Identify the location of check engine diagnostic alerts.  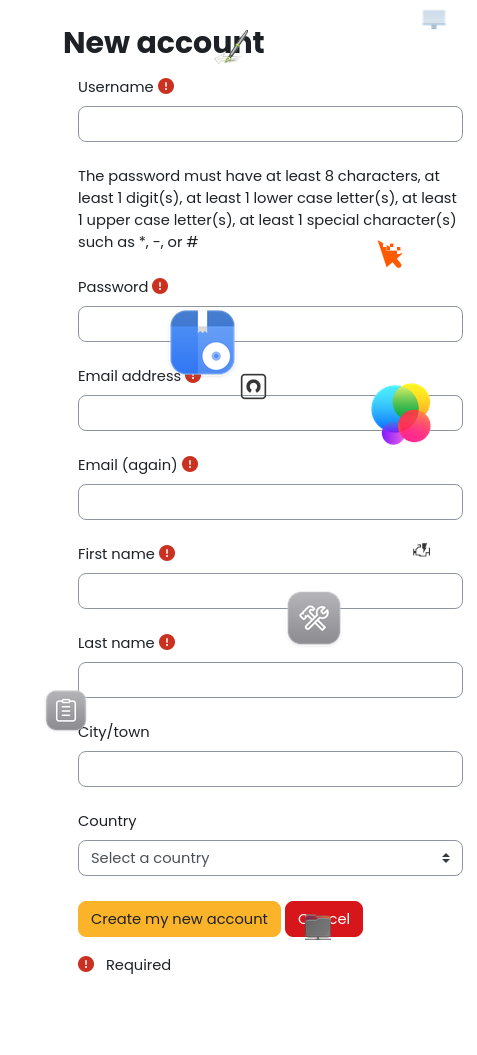
(421, 551).